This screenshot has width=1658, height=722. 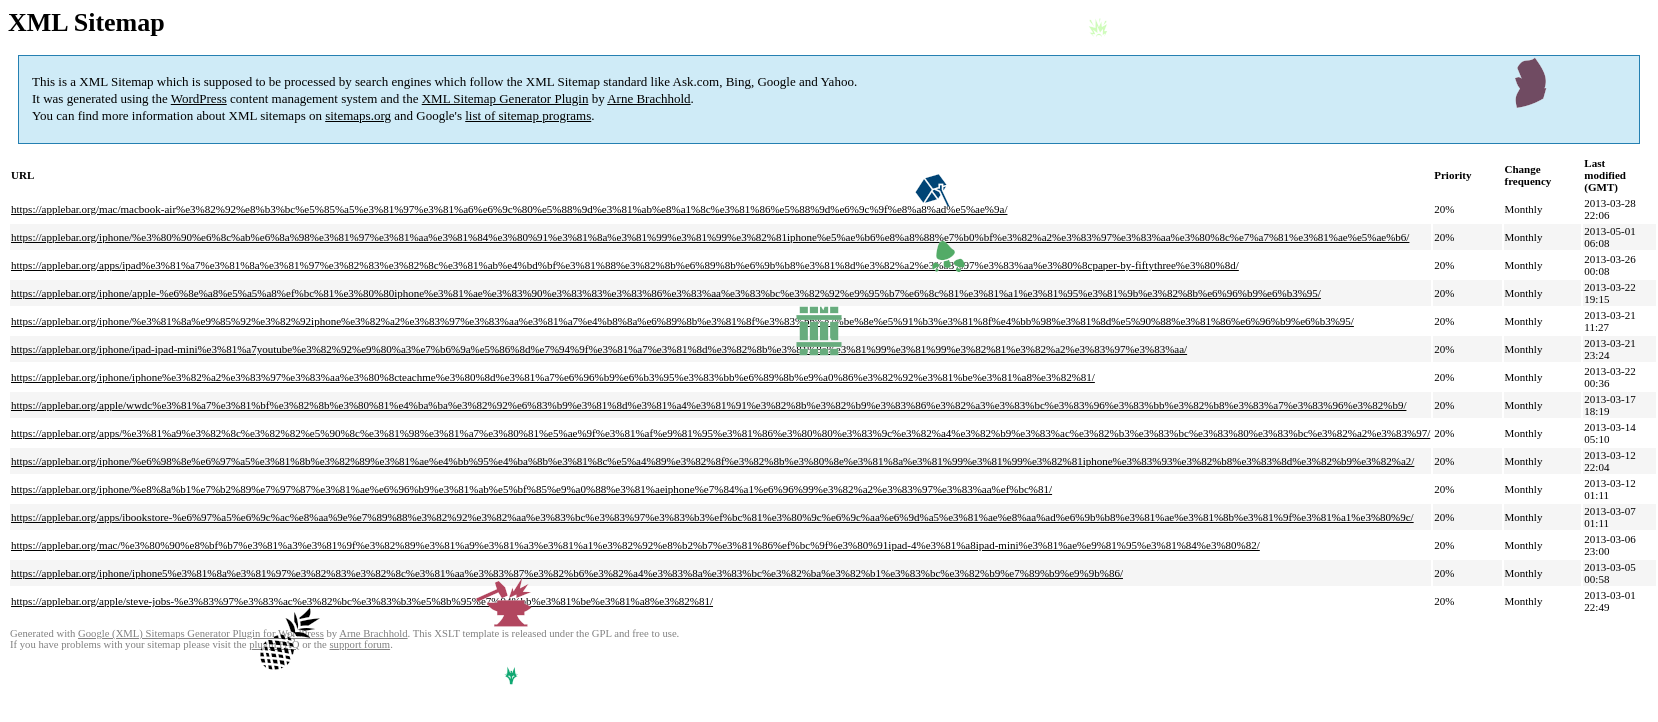 What do you see at coordinates (1530, 84) in the screenshot?
I see `select South Korea as your country or region` at bounding box center [1530, 84].